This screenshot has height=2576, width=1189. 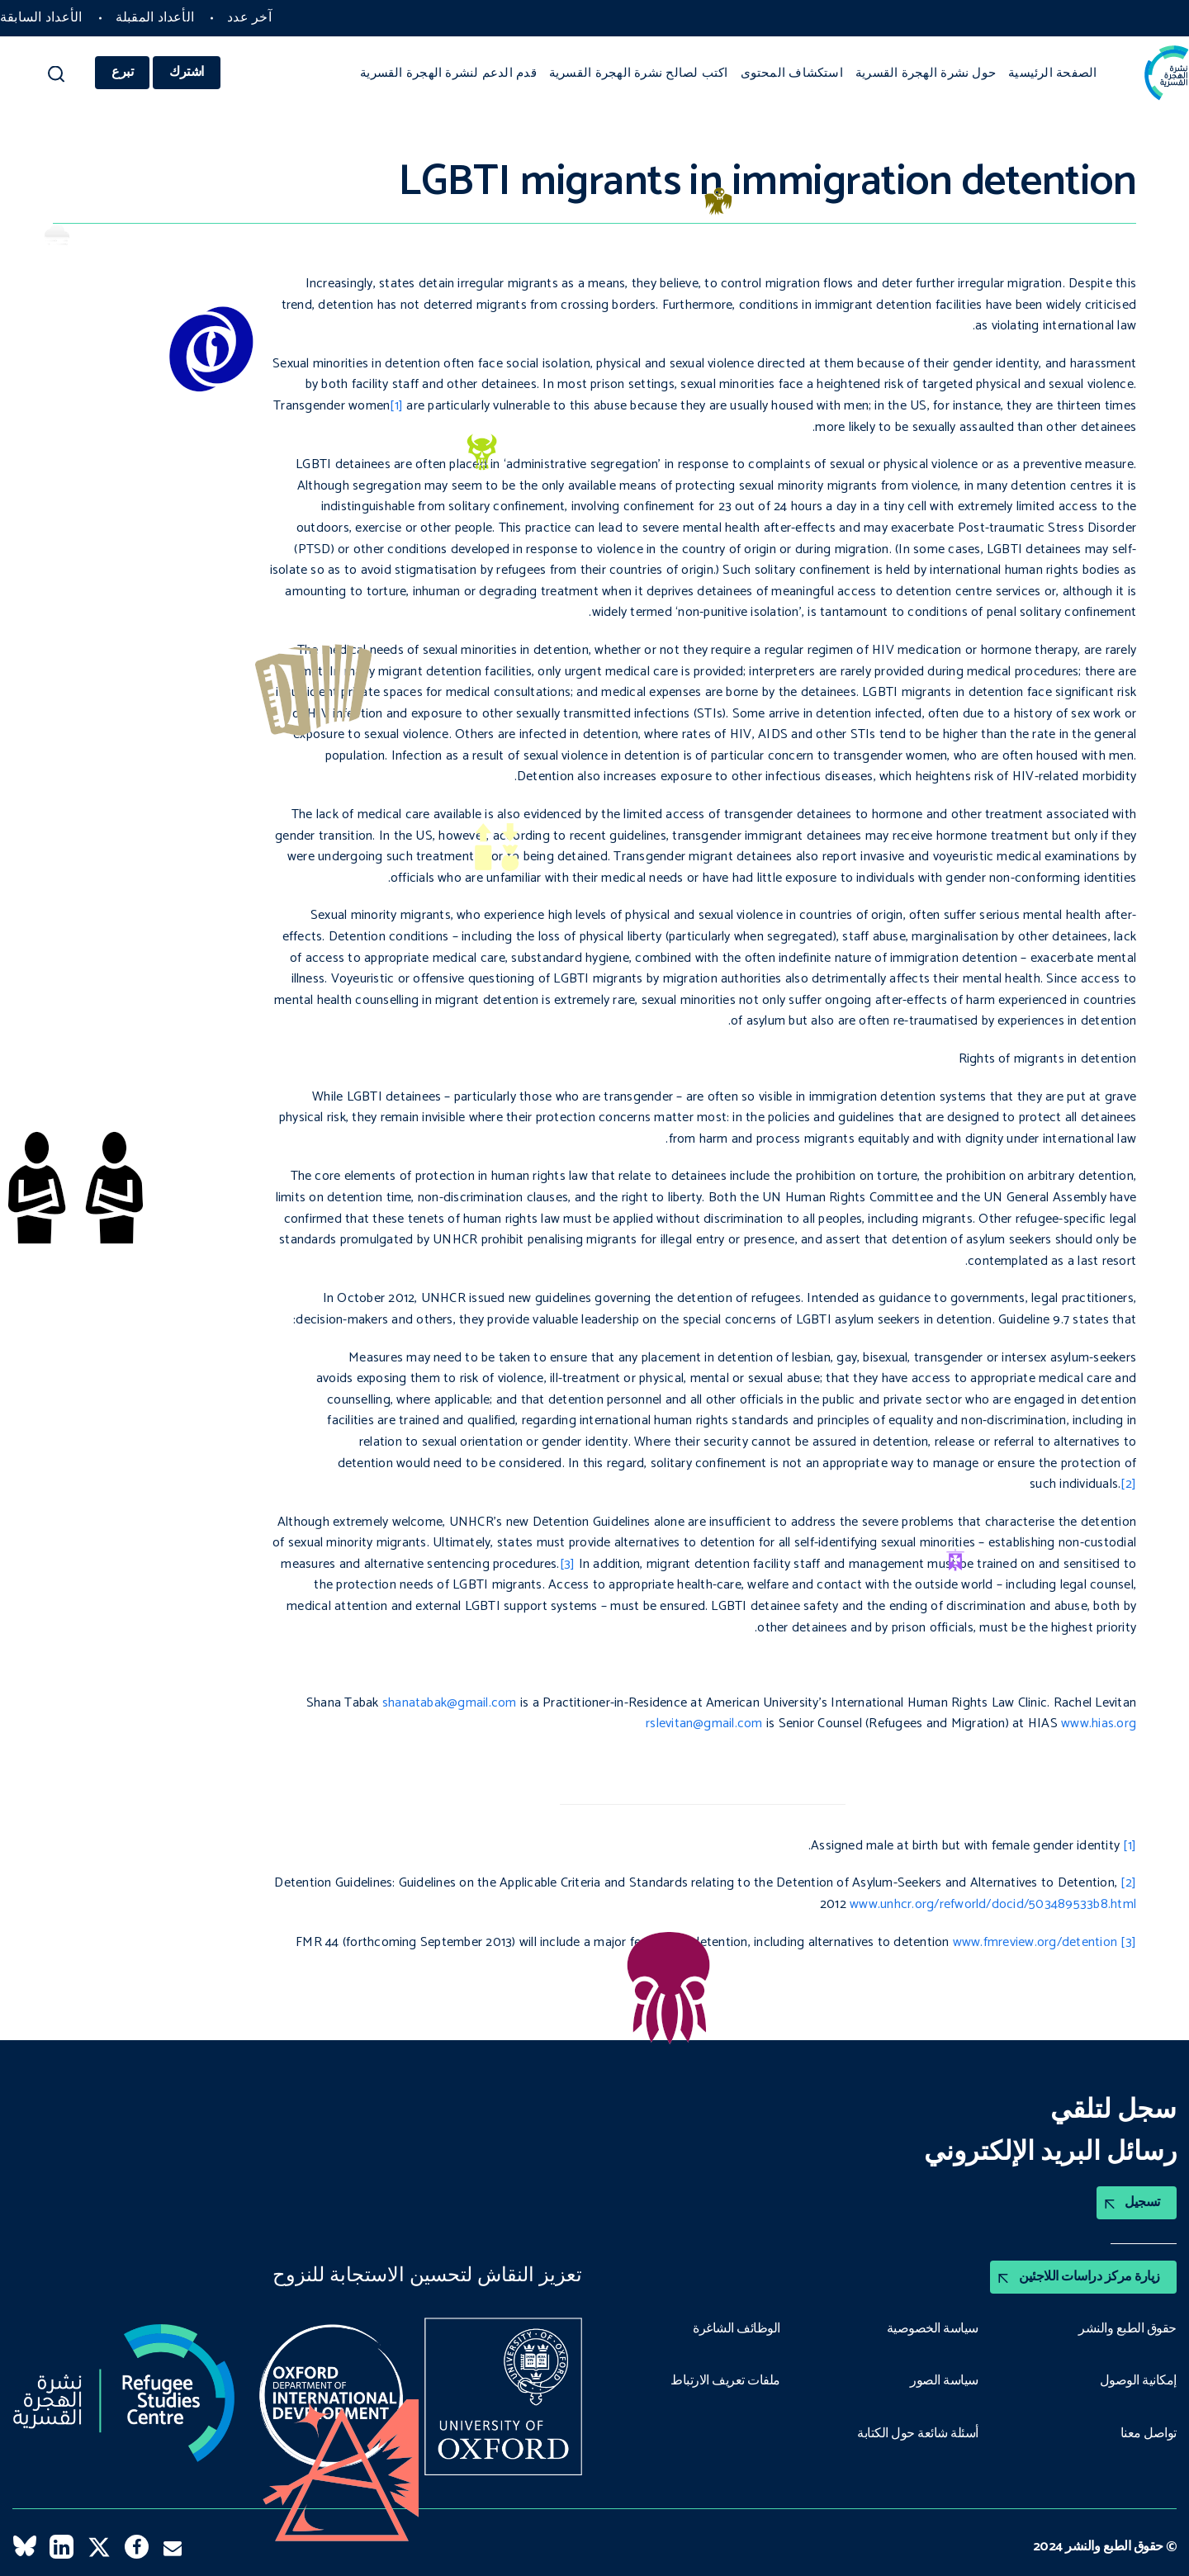 What do you see at coordinates (313, 685) in the screenshot?
I see `select accordion instrument` at bounding box center [313, 685].